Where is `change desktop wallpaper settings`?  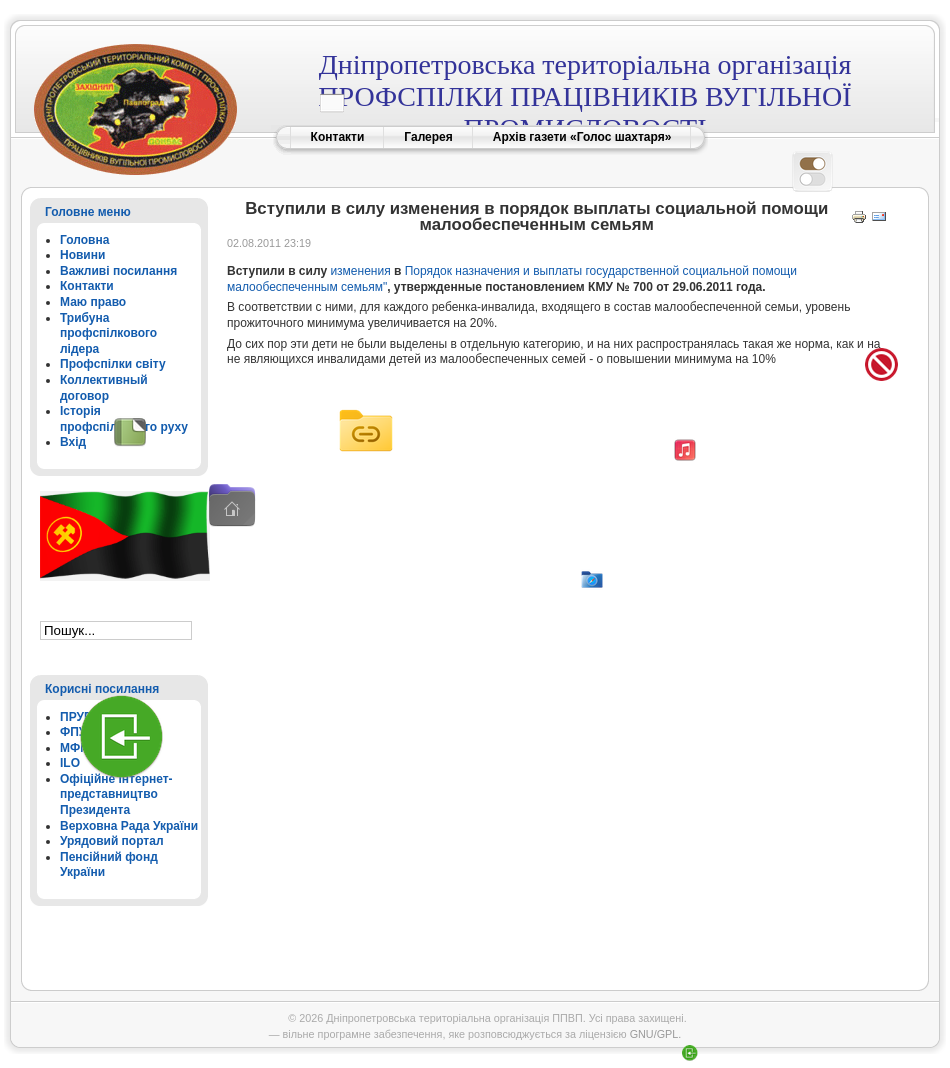 change desktop wallpaper settings is located at coordinates (130, 432).